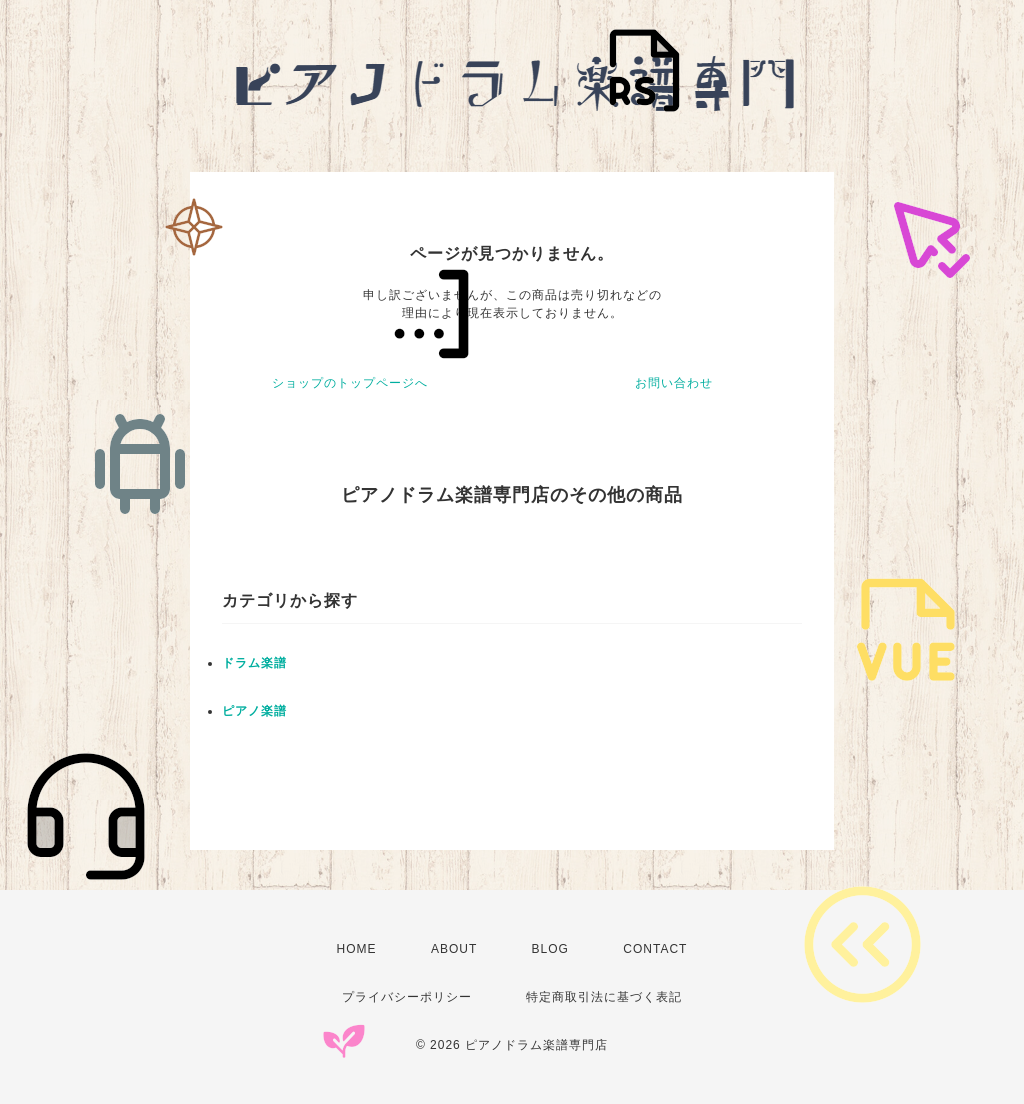  Describe the element at coordinates (644, 70) in the screenshot. I see `a Rust source code file` at that location.